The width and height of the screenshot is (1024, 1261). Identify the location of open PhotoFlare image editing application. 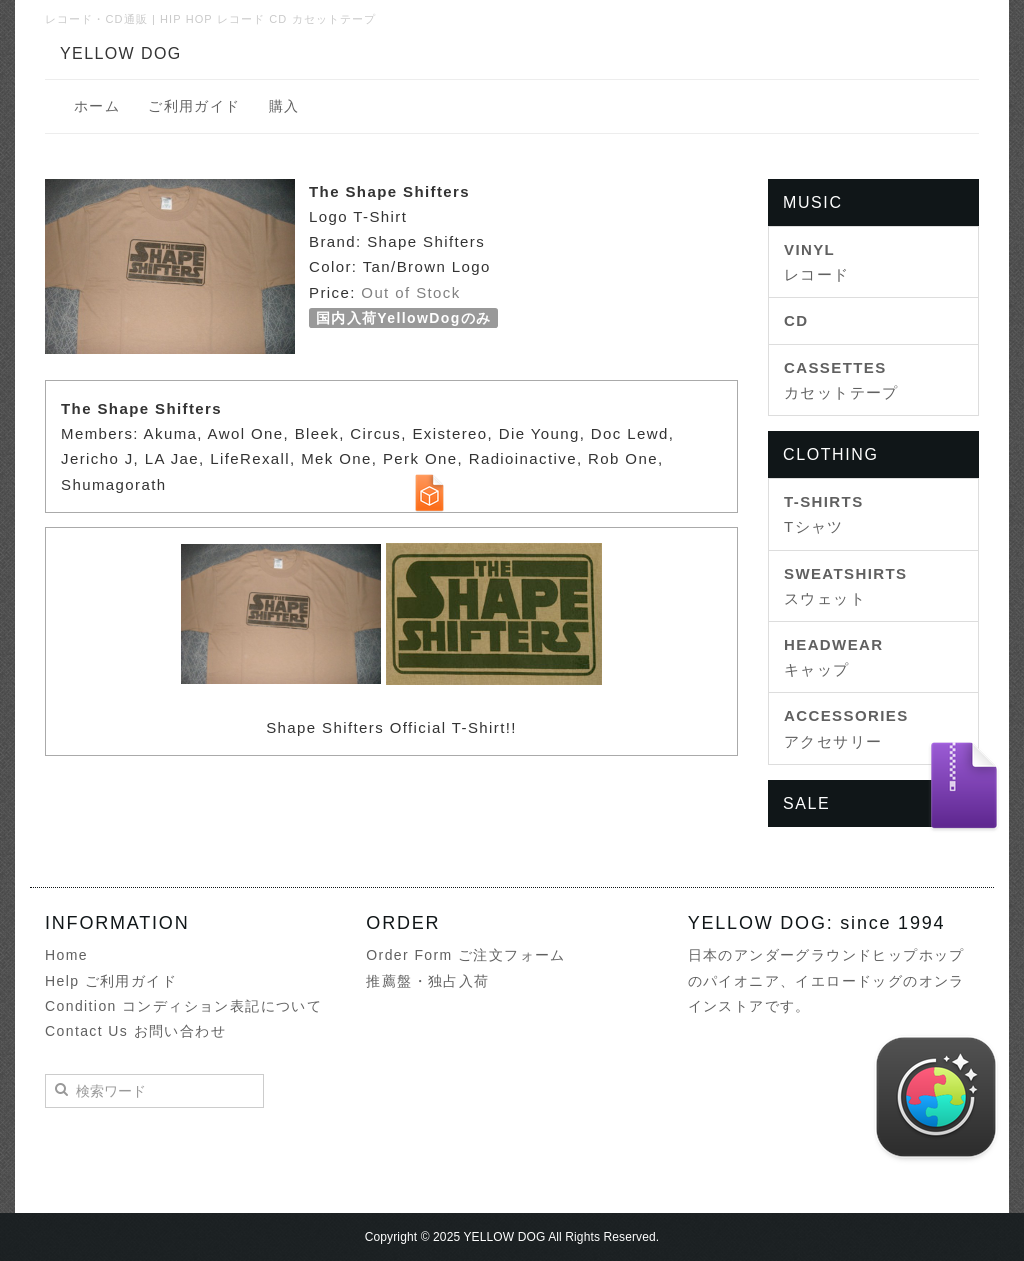
(936, 1097).